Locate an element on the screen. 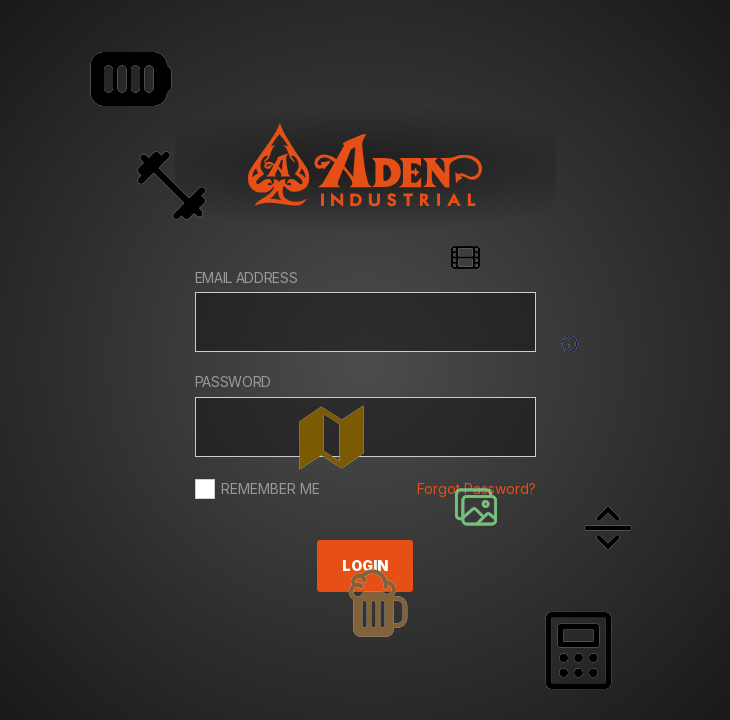 The image size is (730, 720). view photo gallery is located at coordinates (476, 507).